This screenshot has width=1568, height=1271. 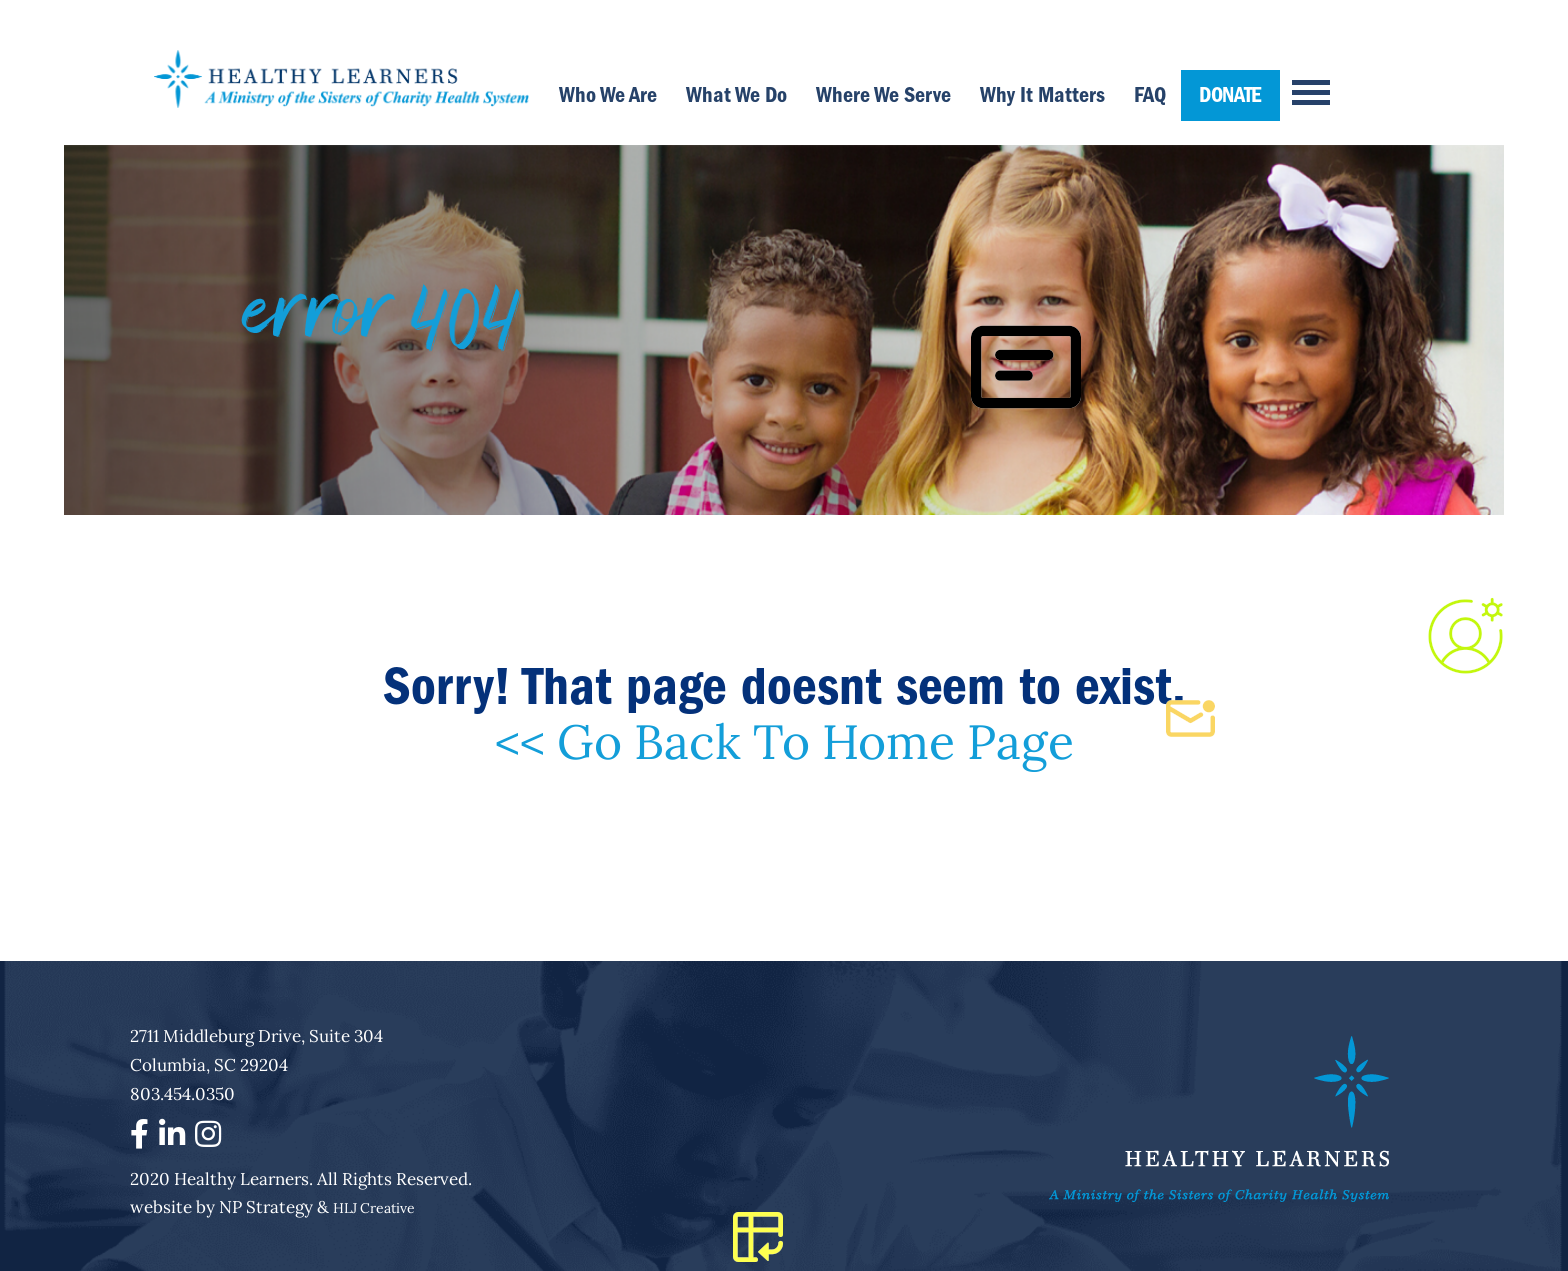 I want to click on create a new note or document, so click(x=1026, y=367).